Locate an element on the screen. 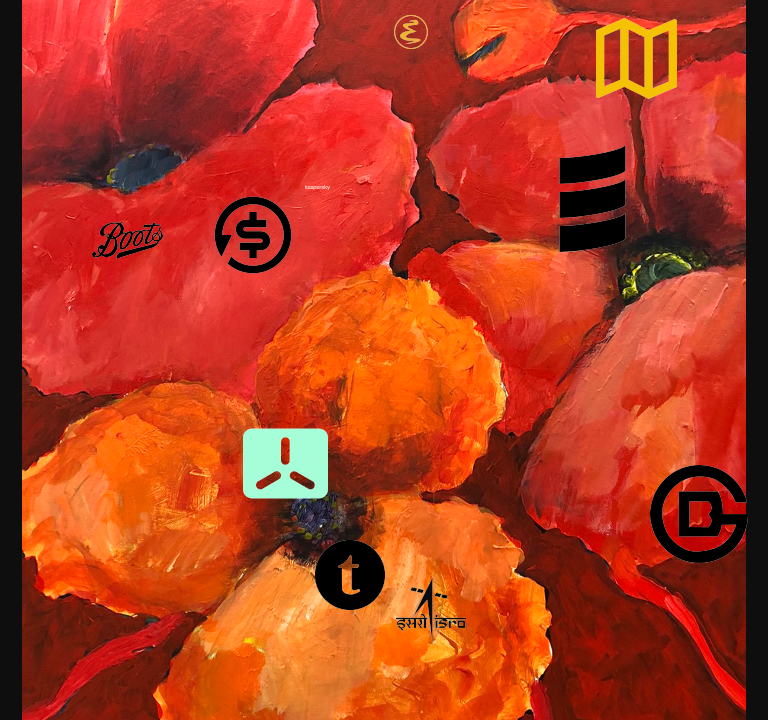  link to ISRO (Indian Space Research Organisation) website is located at coordinates (431, 611).